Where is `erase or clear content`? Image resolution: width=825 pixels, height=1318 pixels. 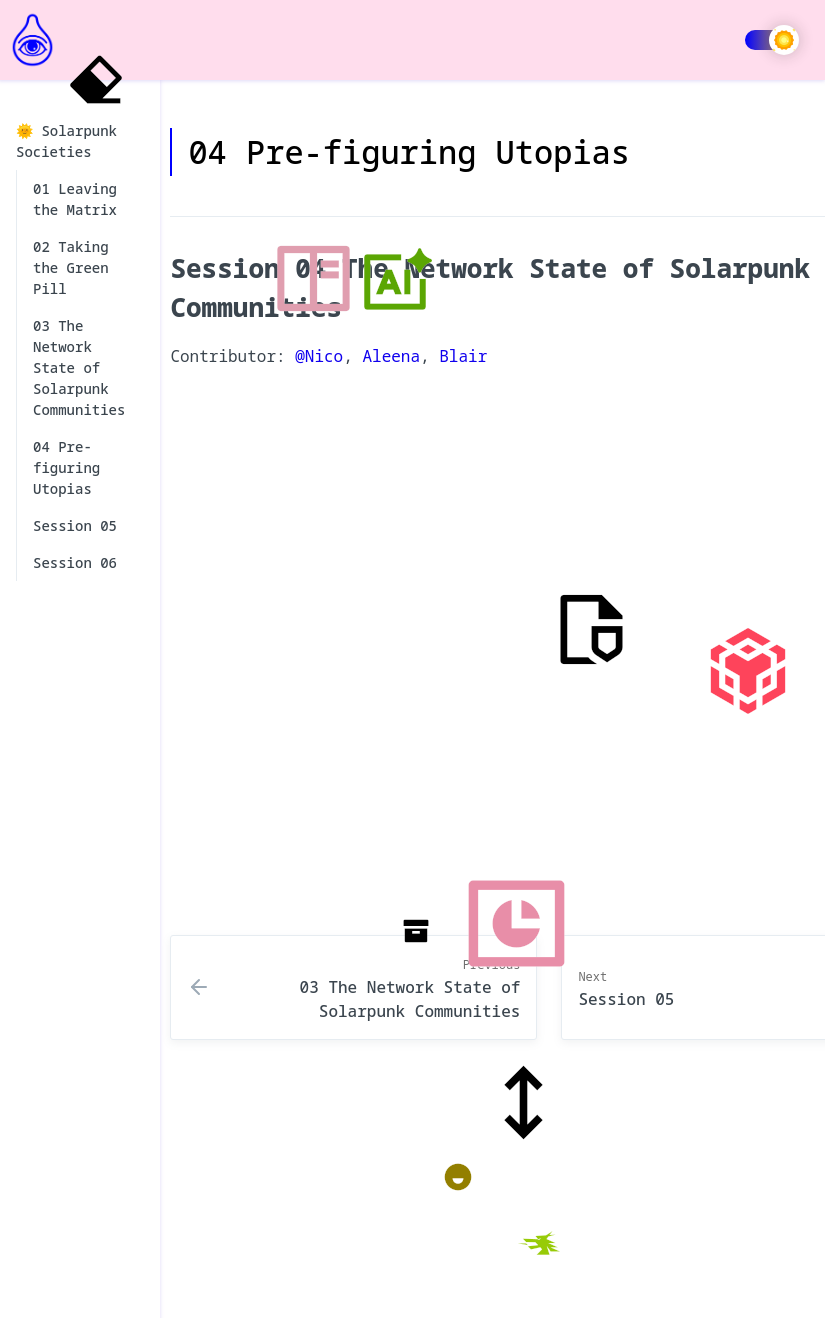 erase or clear content is located at coordinates (97, 80).